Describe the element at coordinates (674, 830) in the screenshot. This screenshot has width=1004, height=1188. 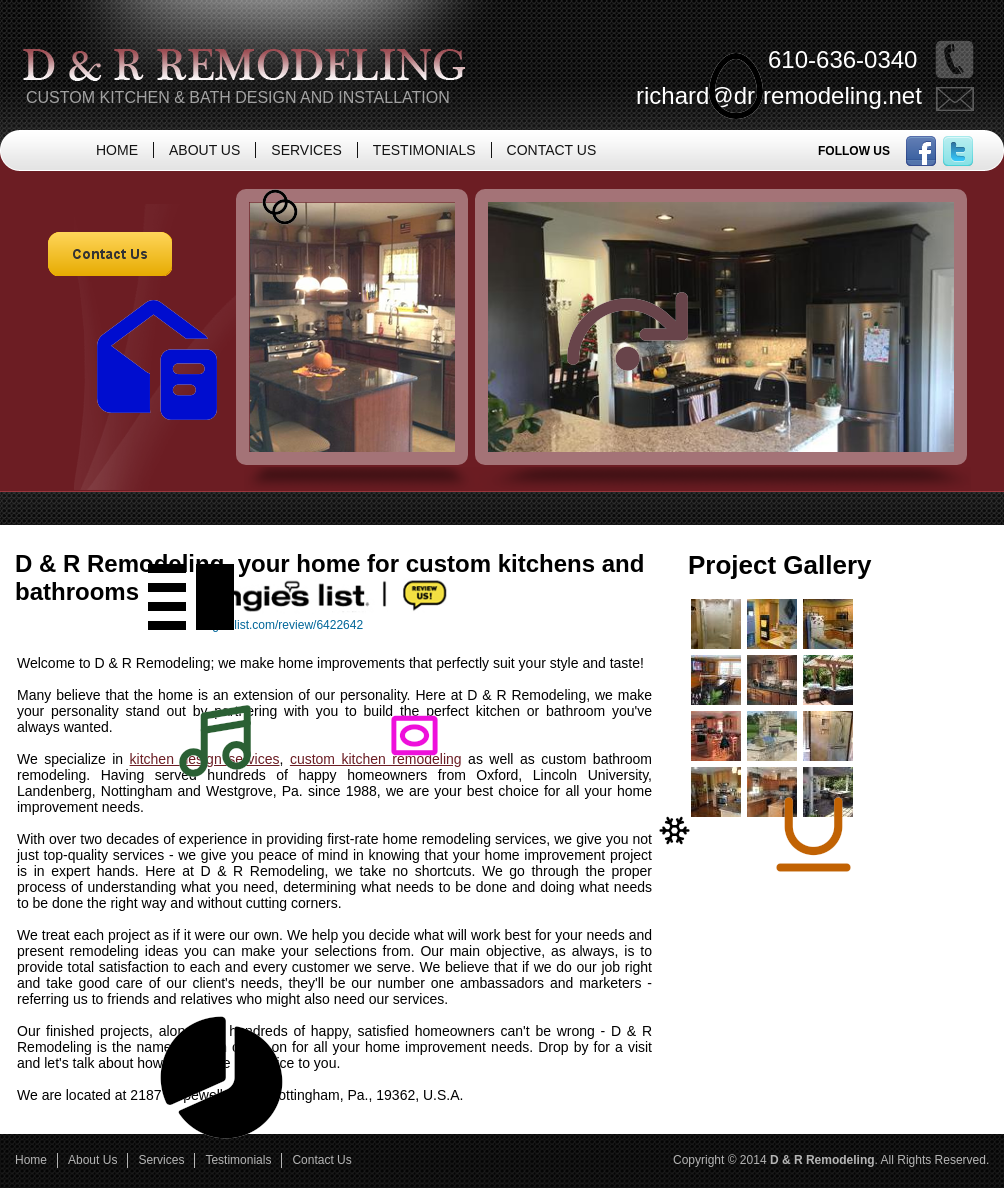
I see `activate cooling or air conditioning mode` at that location.